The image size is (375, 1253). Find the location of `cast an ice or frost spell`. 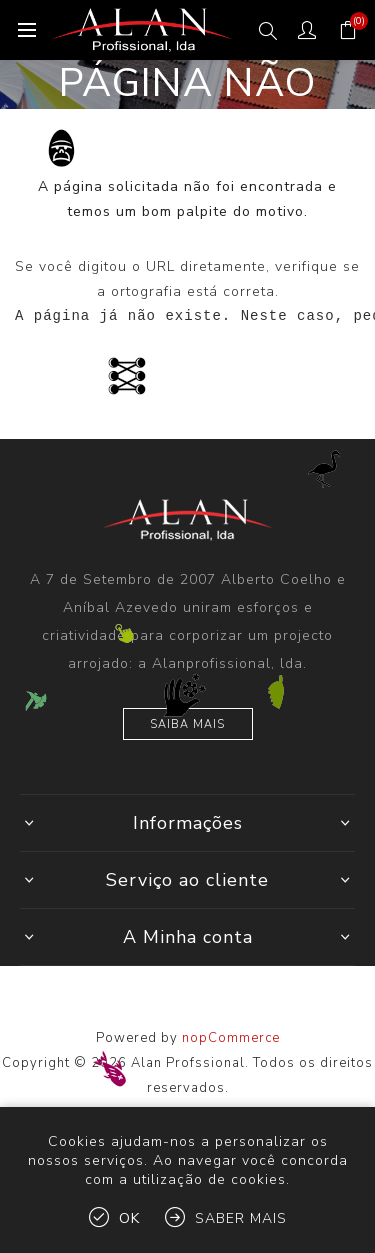

cast an ice or frost spell is located at coordinates (185, 695).